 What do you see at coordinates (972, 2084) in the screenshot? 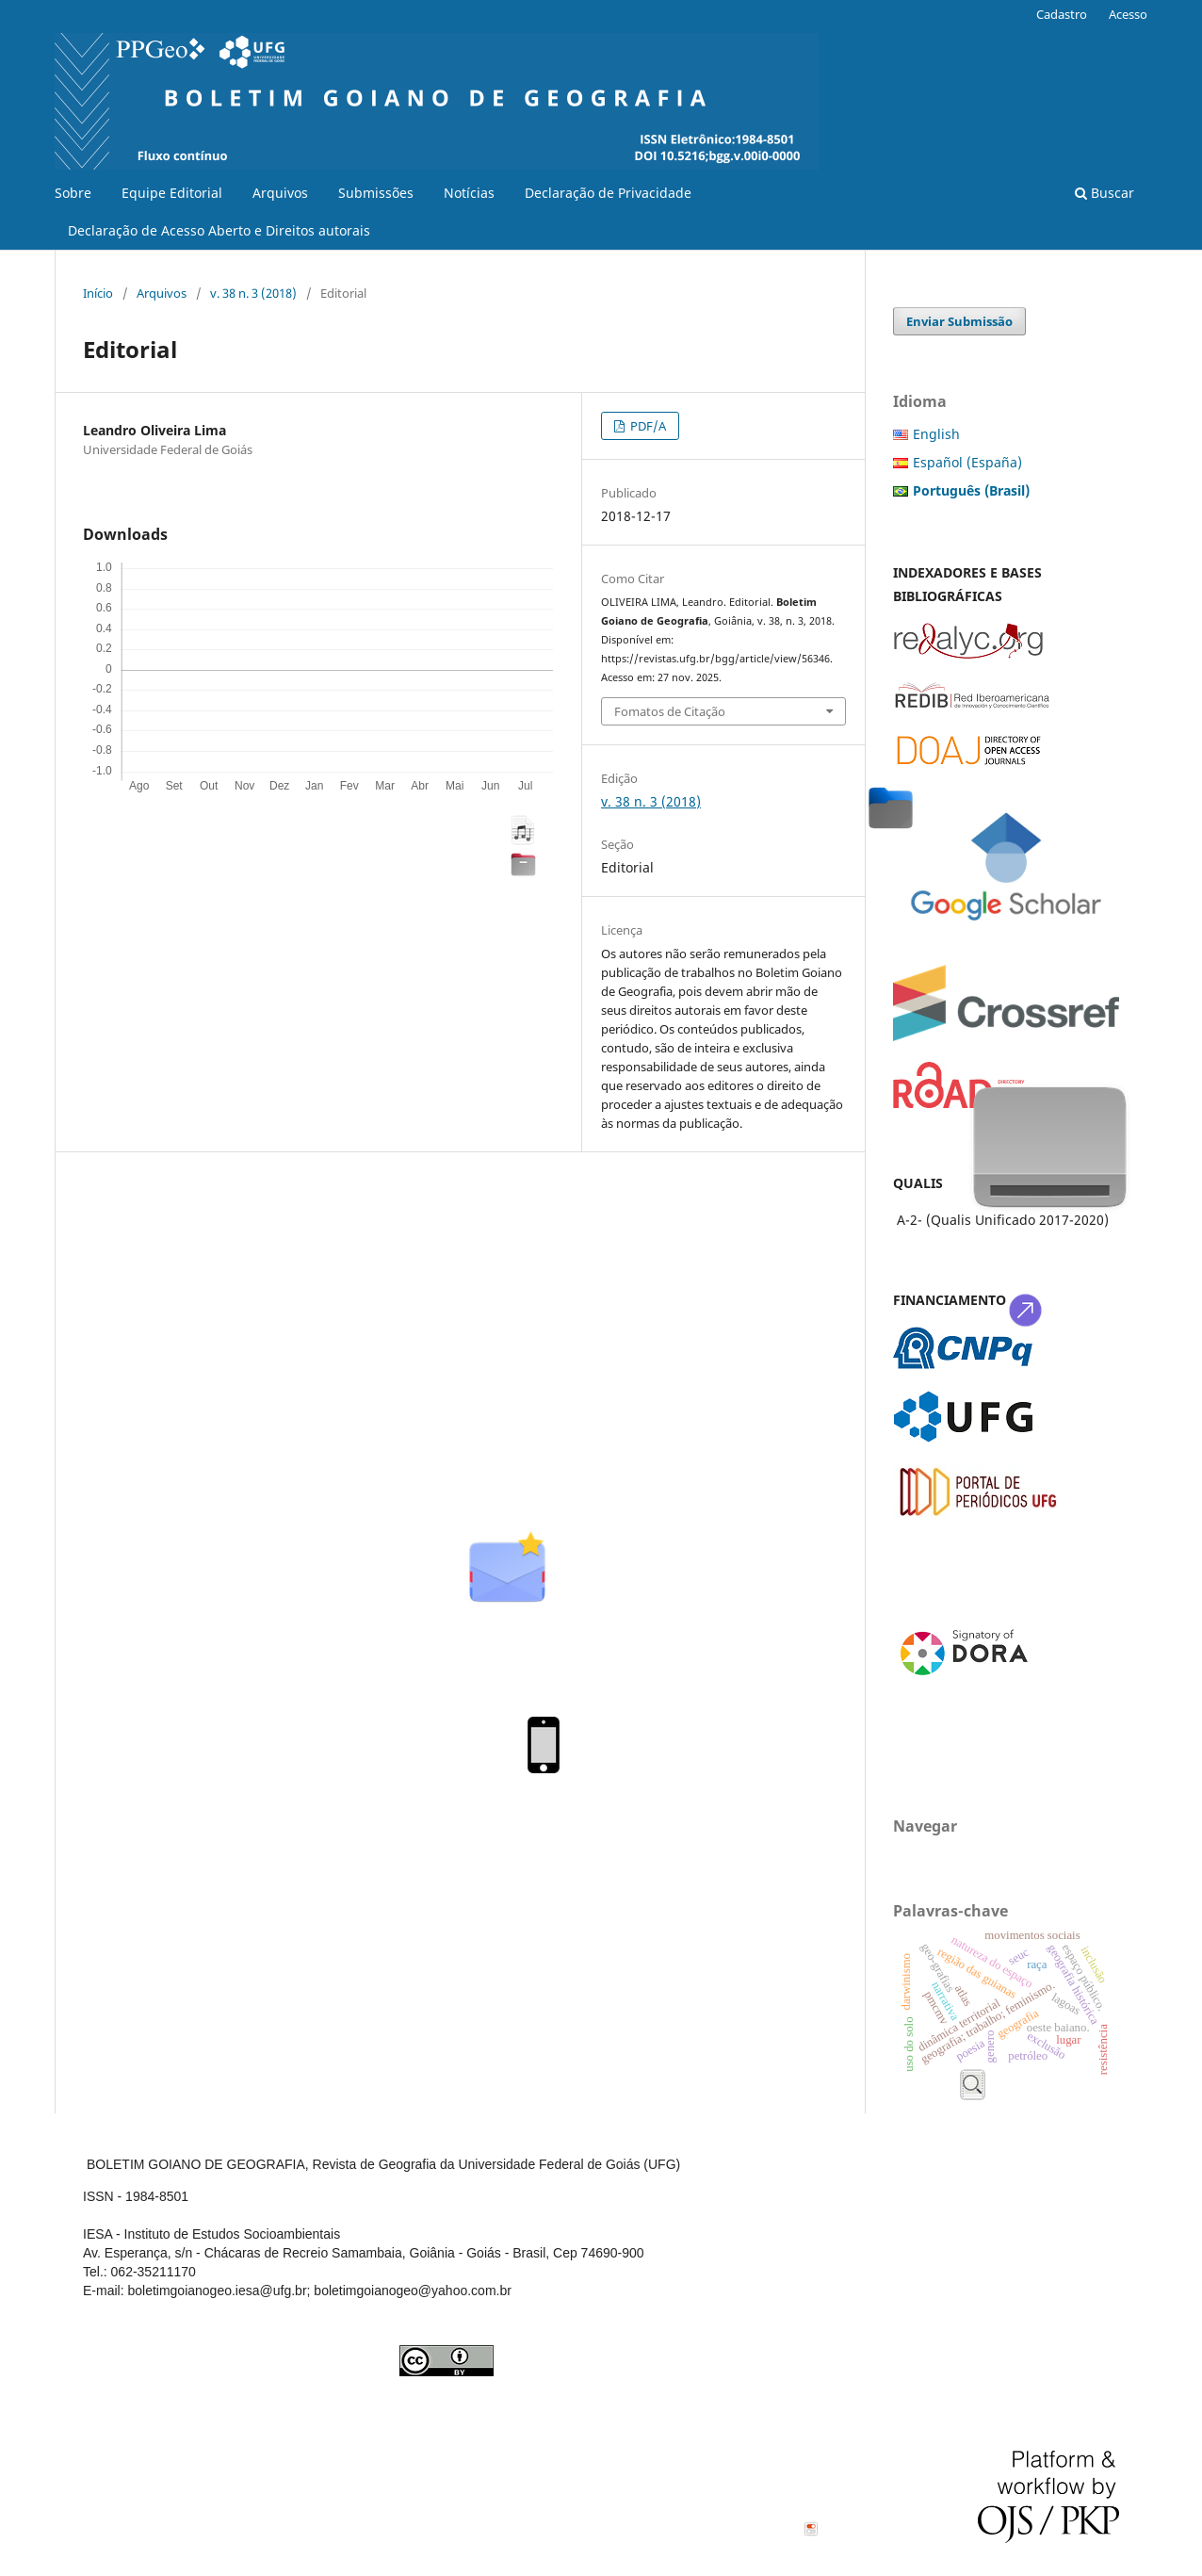
I see `open the log viewer application` at bounding box center [972, 2084].